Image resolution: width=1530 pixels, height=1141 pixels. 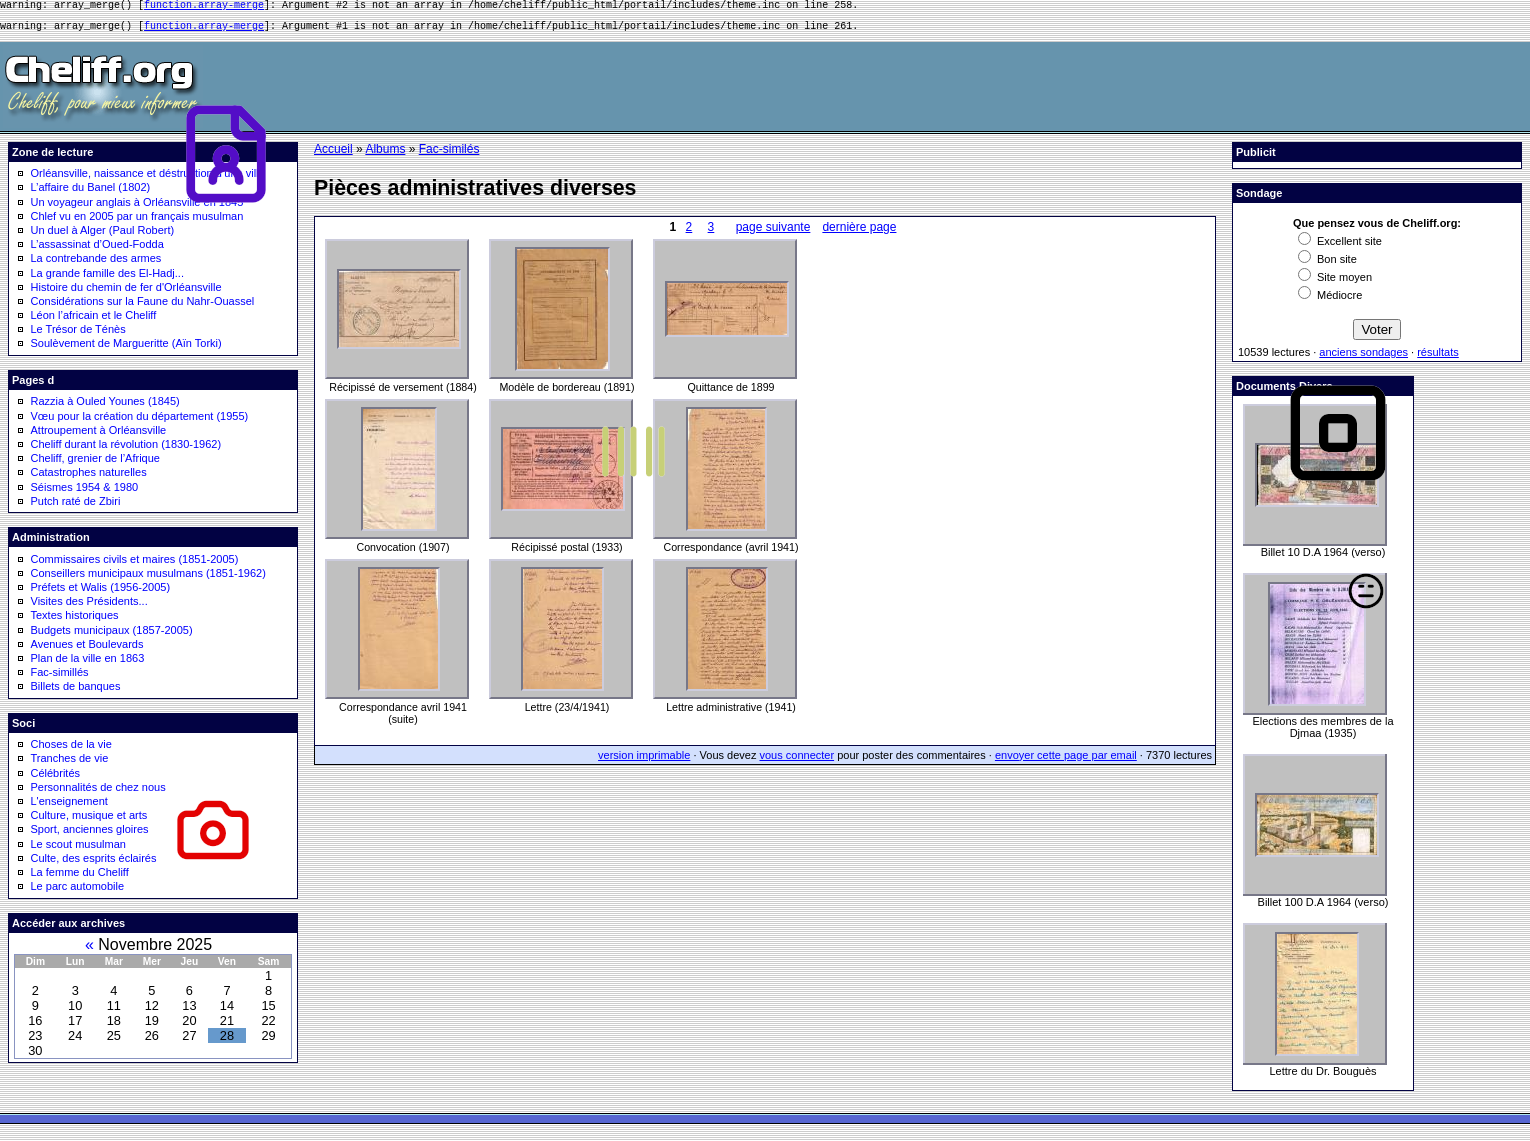 What do you see at coordinates (633, 451) in the screenshot?
I see `scan a barcode` at bounding box center [633, 451].